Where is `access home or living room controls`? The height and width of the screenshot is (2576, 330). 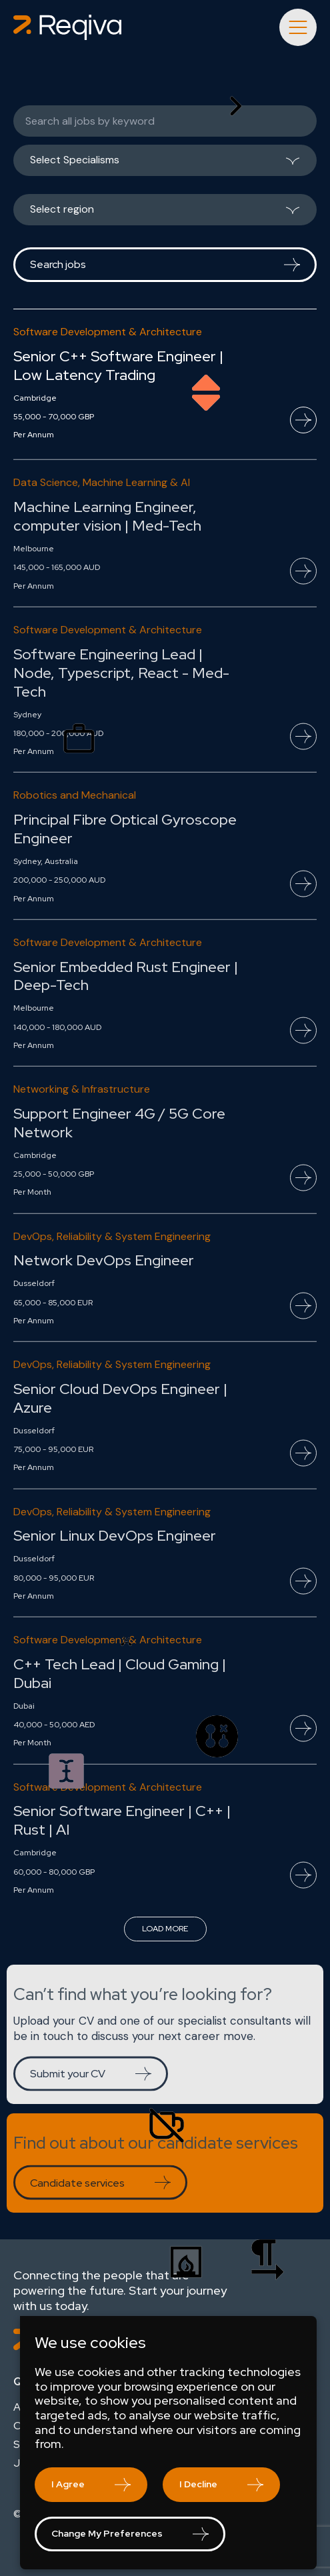
access home or living room controls is located at coordinates (186, 2262).